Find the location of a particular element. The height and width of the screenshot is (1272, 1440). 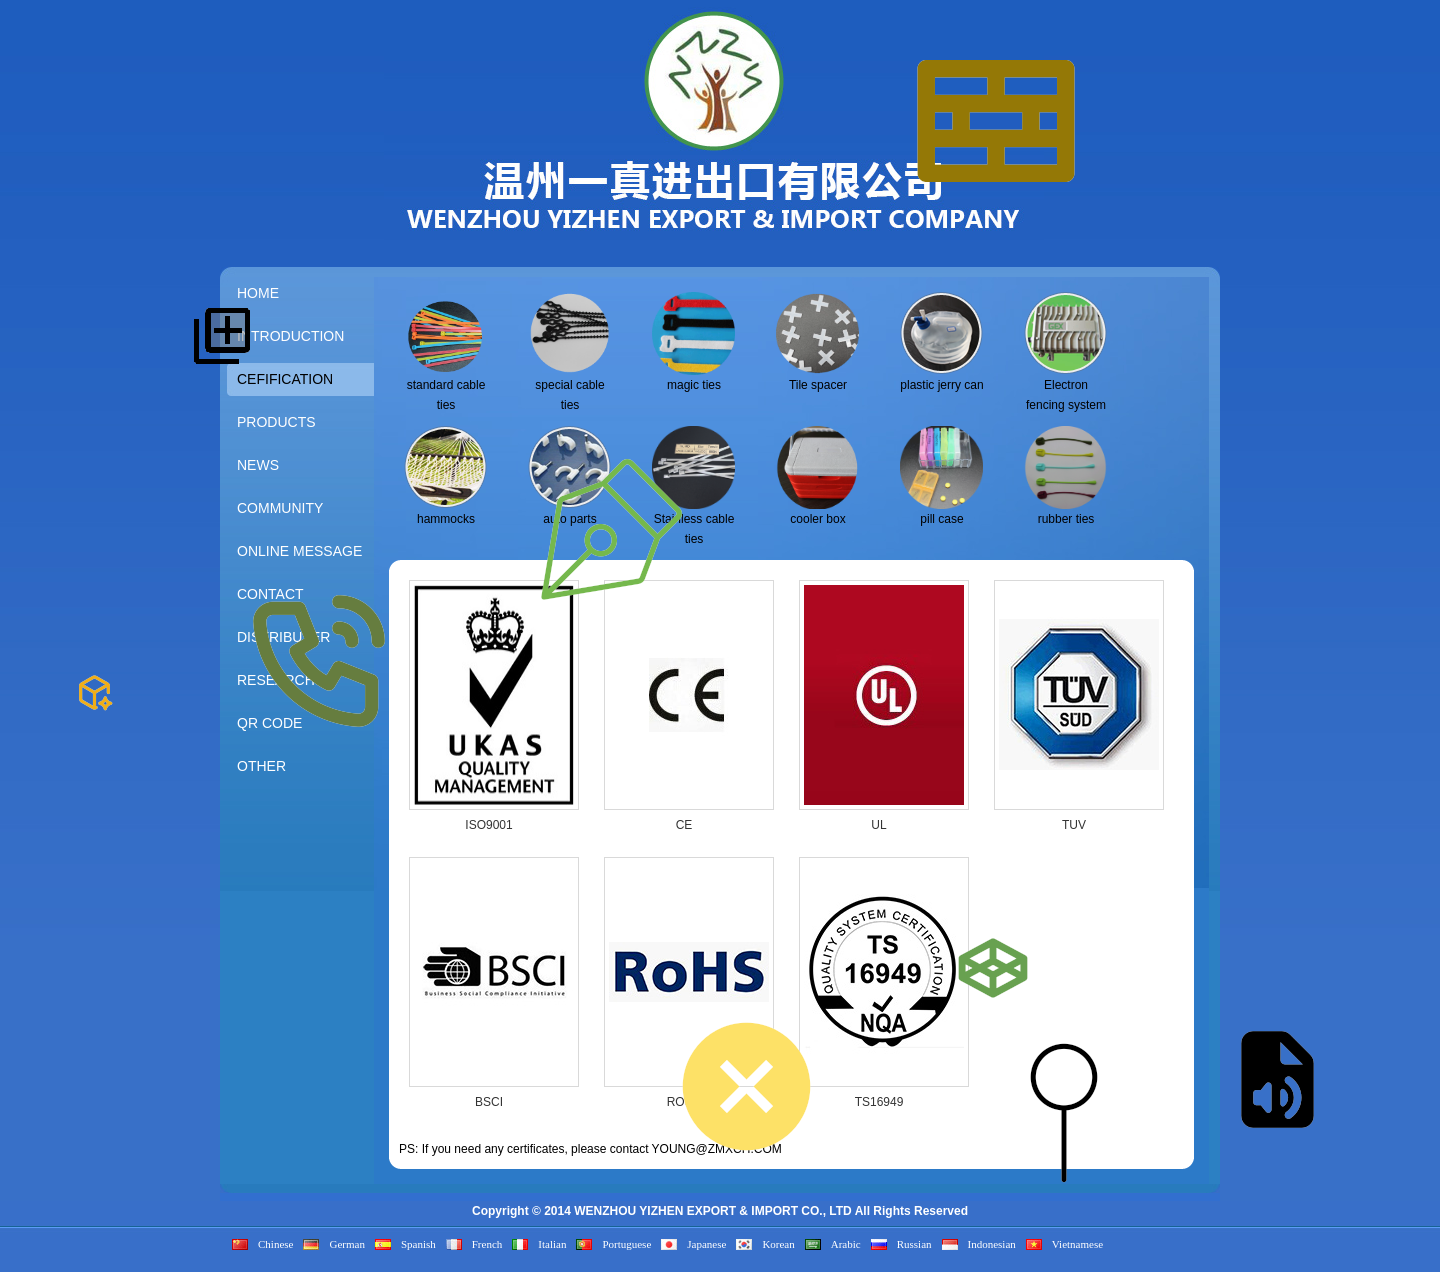

mark a location on a map is located at coordinates (1064, 1113).